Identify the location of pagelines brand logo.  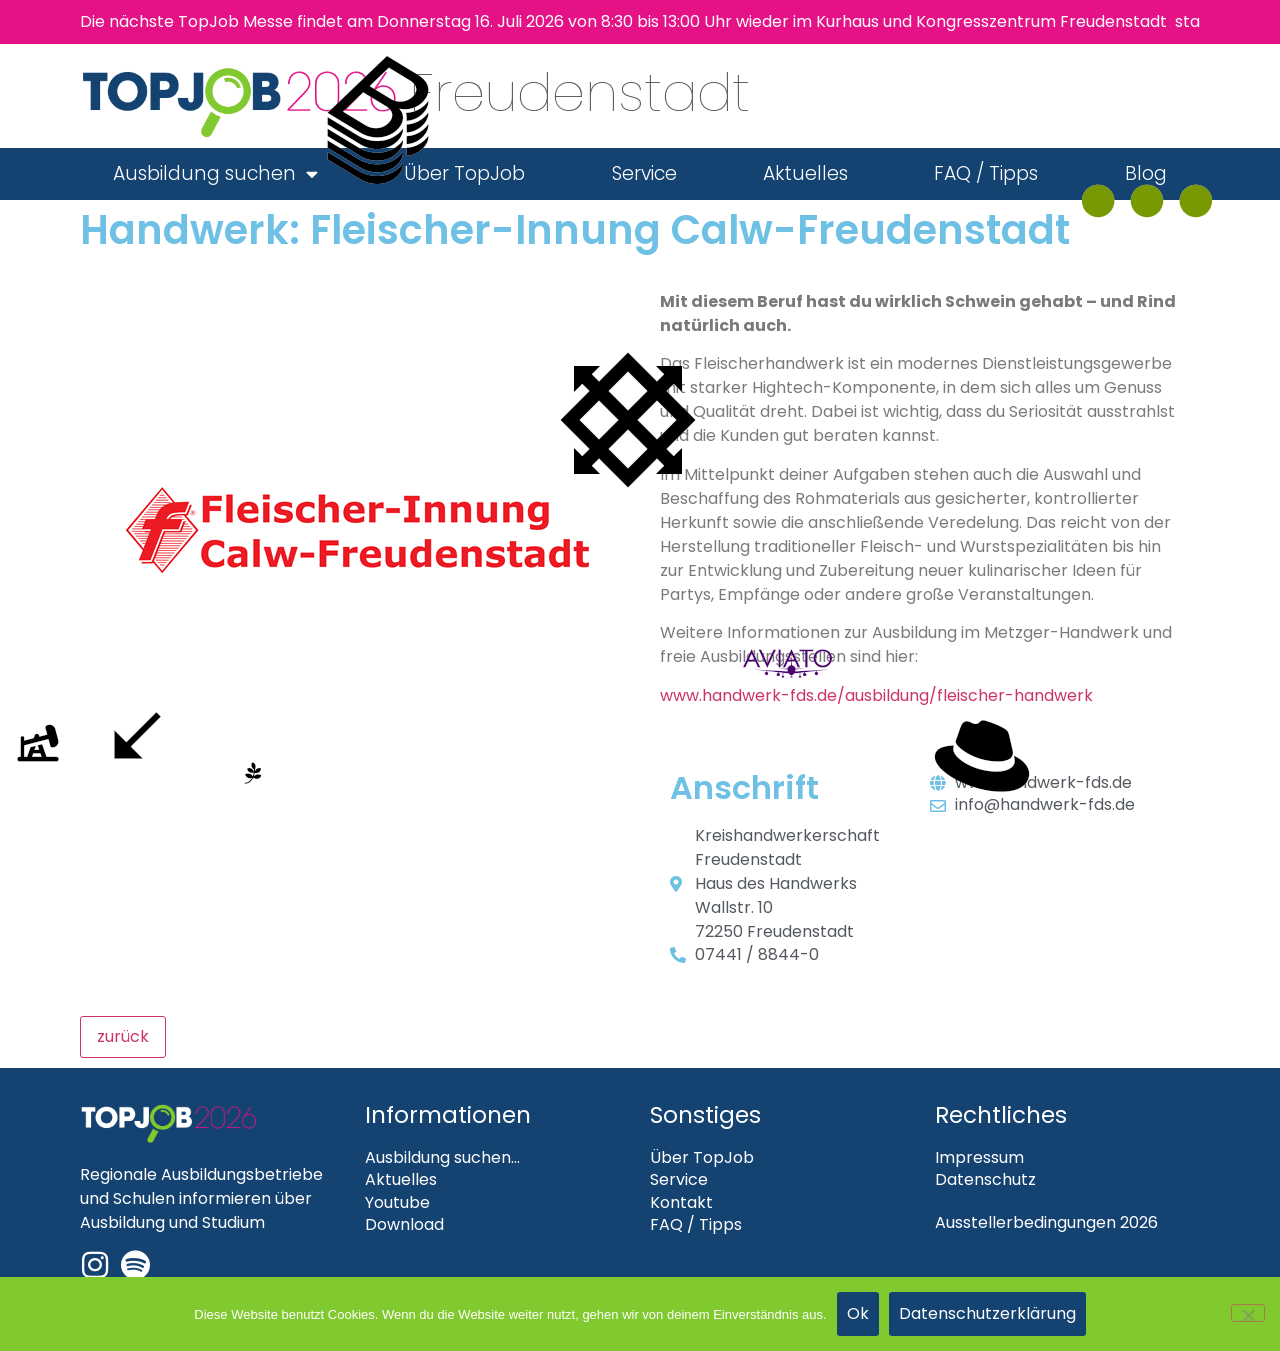
(253, 773).